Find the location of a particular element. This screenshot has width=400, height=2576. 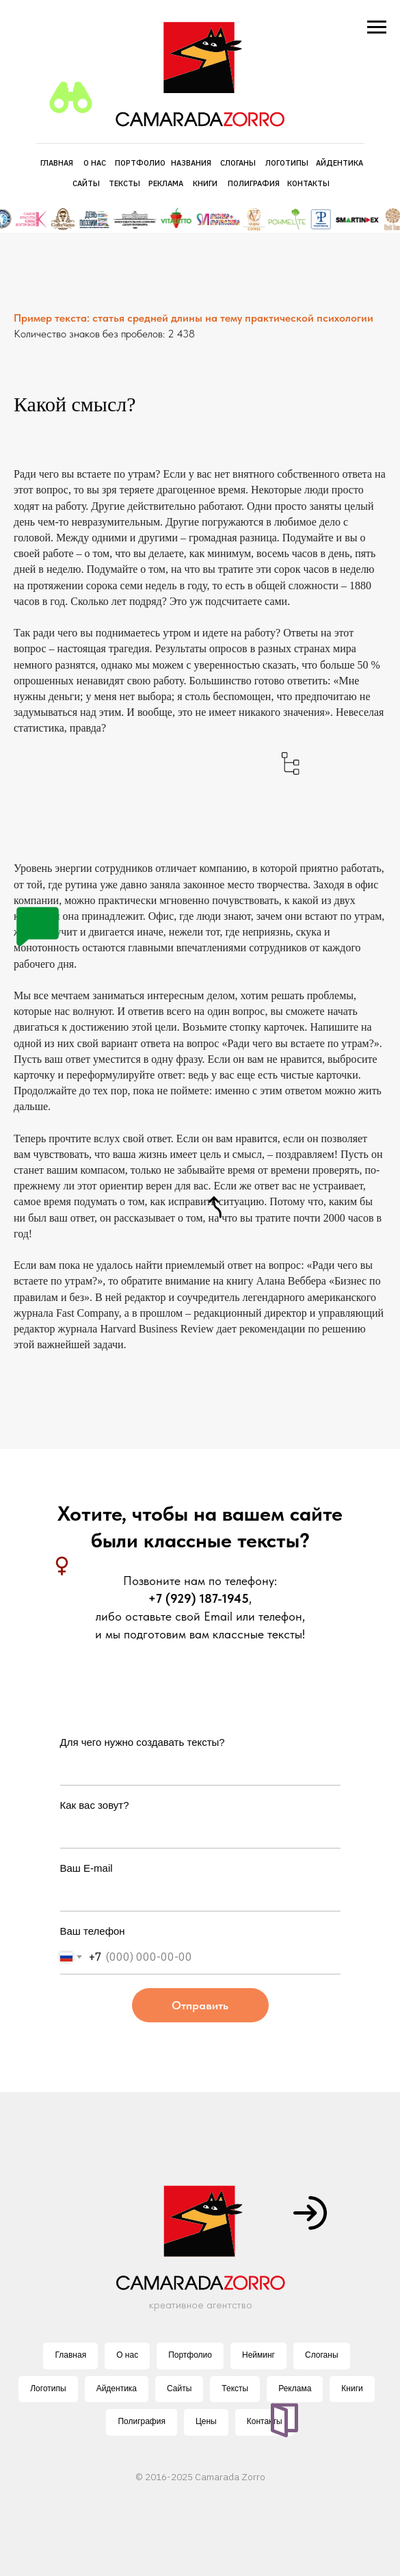

go back to previous screen is located at coordinates (216, 1207).